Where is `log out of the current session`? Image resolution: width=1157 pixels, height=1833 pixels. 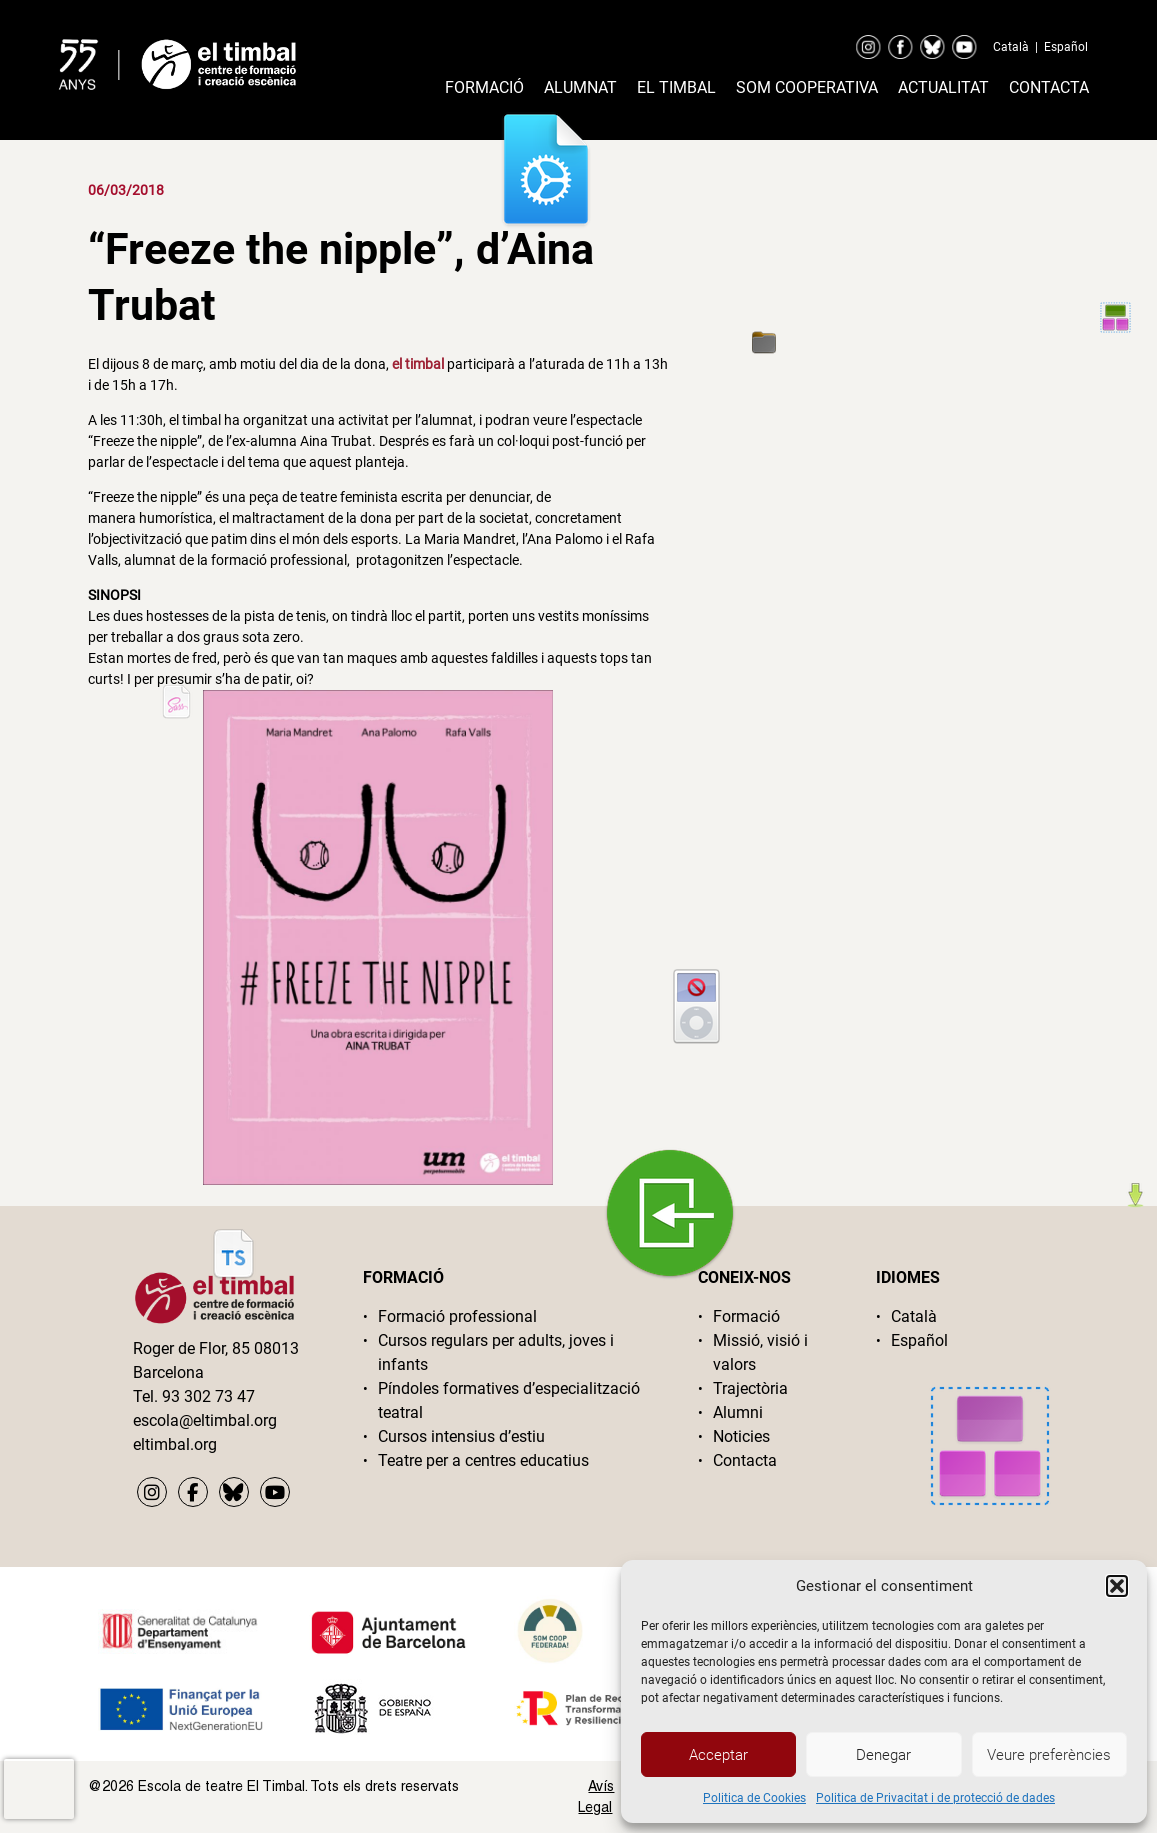 log out of the current session is located at coordinates (670, 1213).